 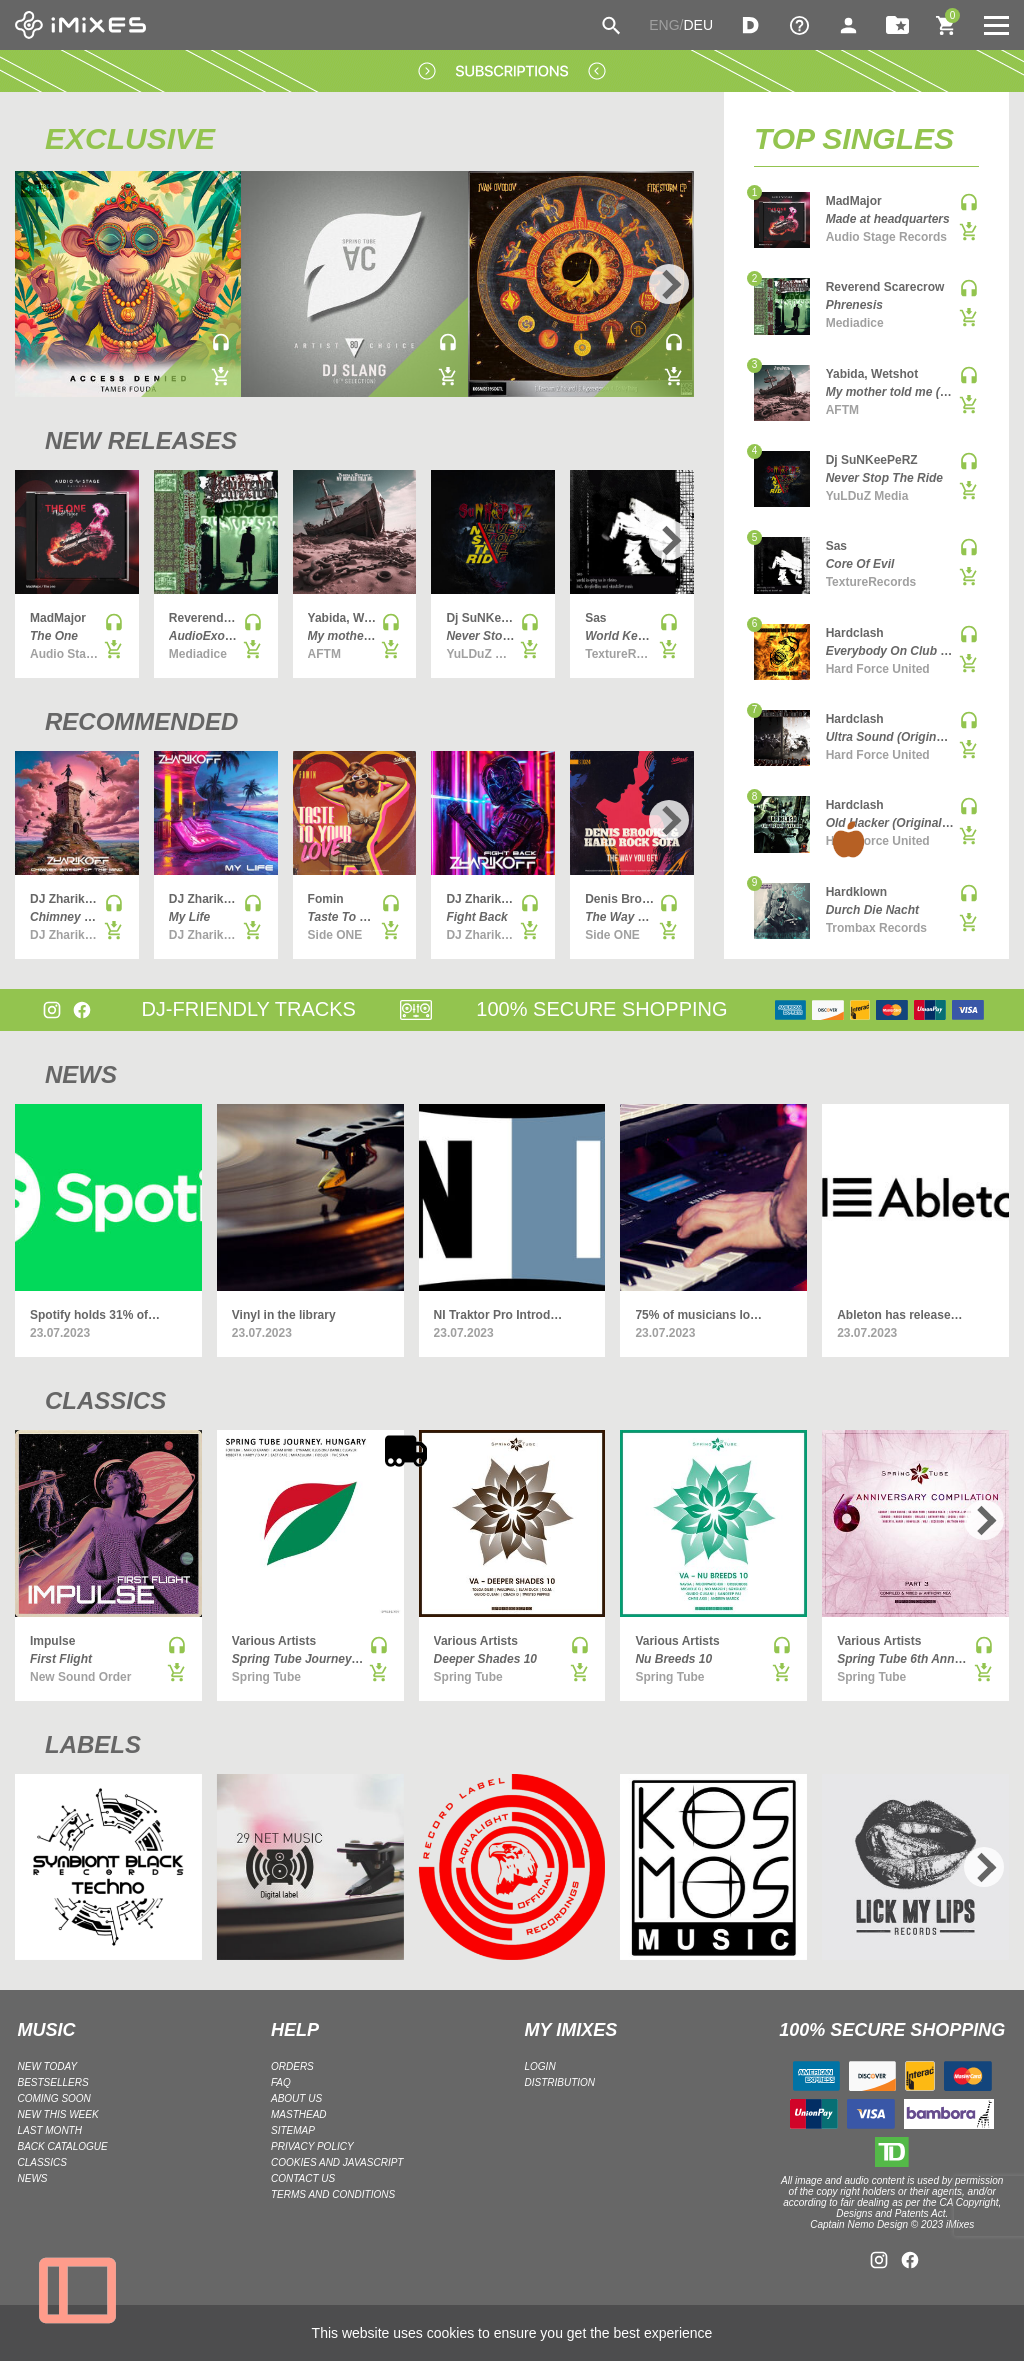 I want to click on track your delivery or shipment, so click(x=406, y=1450).